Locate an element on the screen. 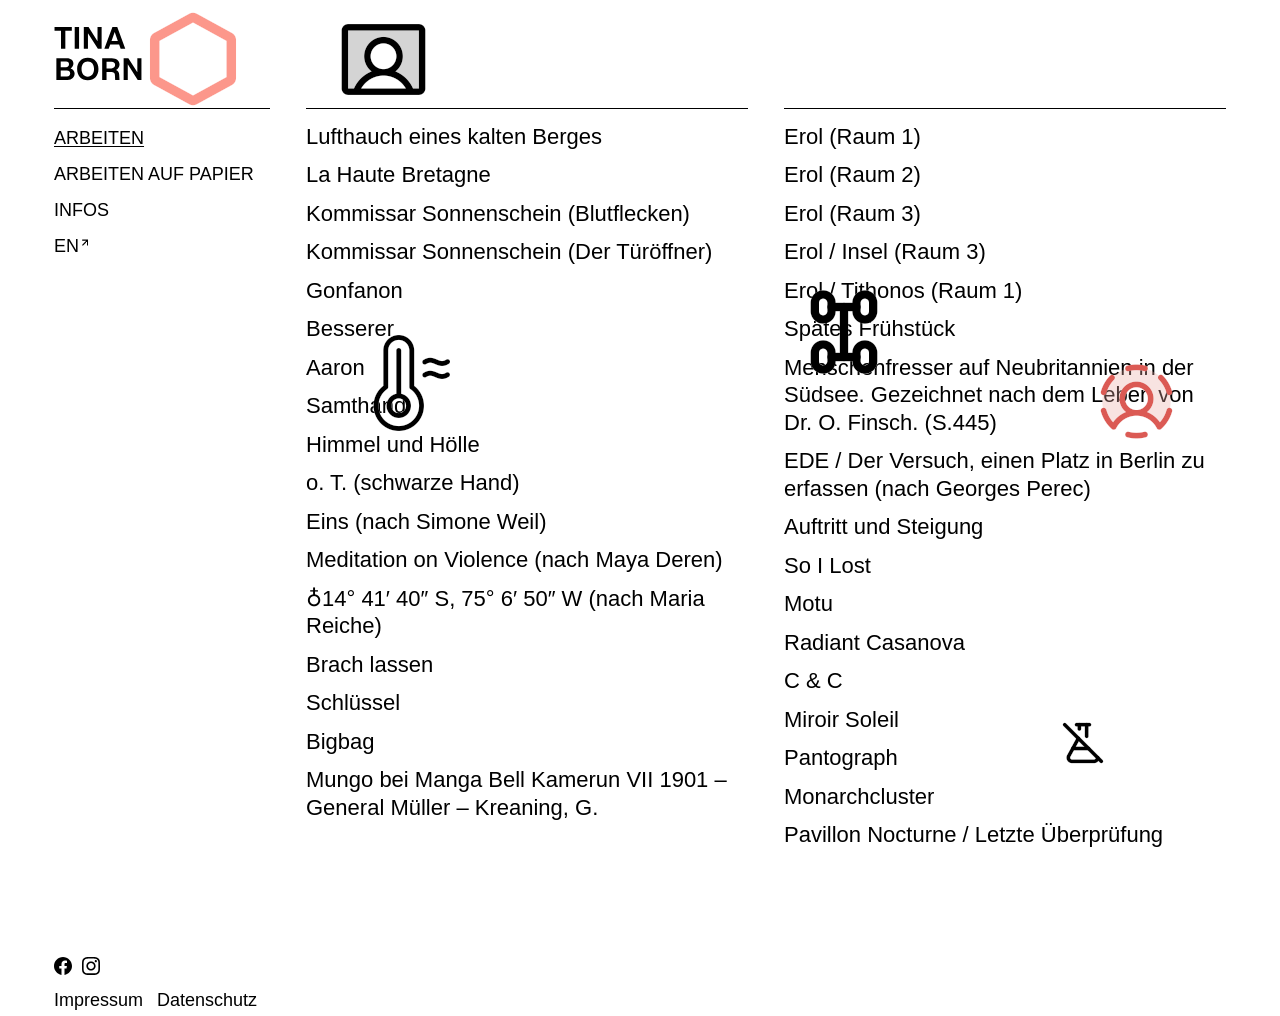 The image size is (1280, 1016). incomplete or pending user profile is located at coordinates (1136, 401).